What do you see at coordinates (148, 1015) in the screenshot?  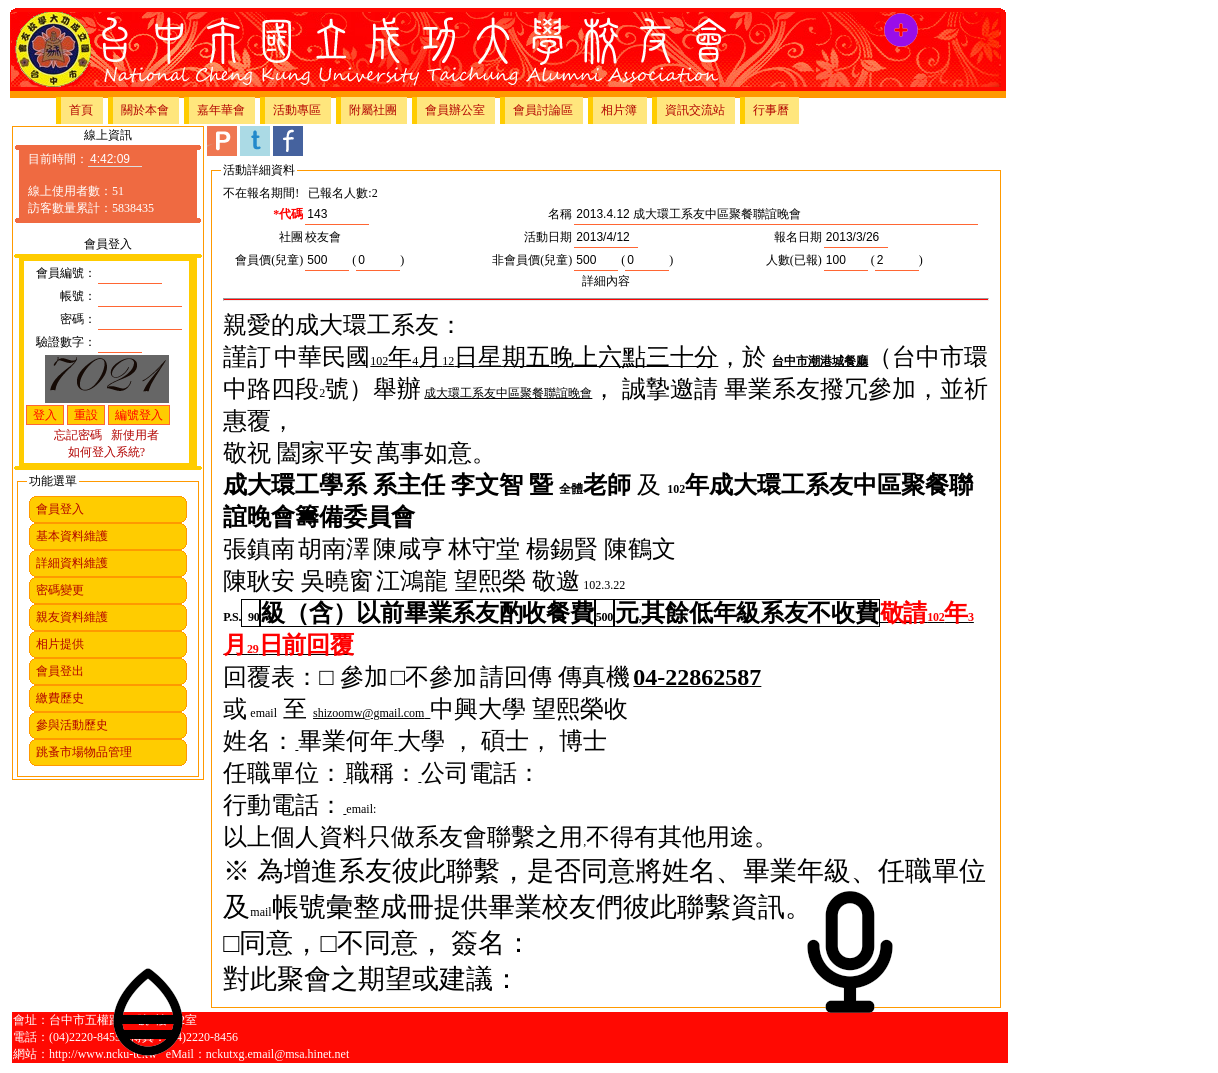 I see `indicates partial fill level or half-full status` at bounding box center [148, 1015].